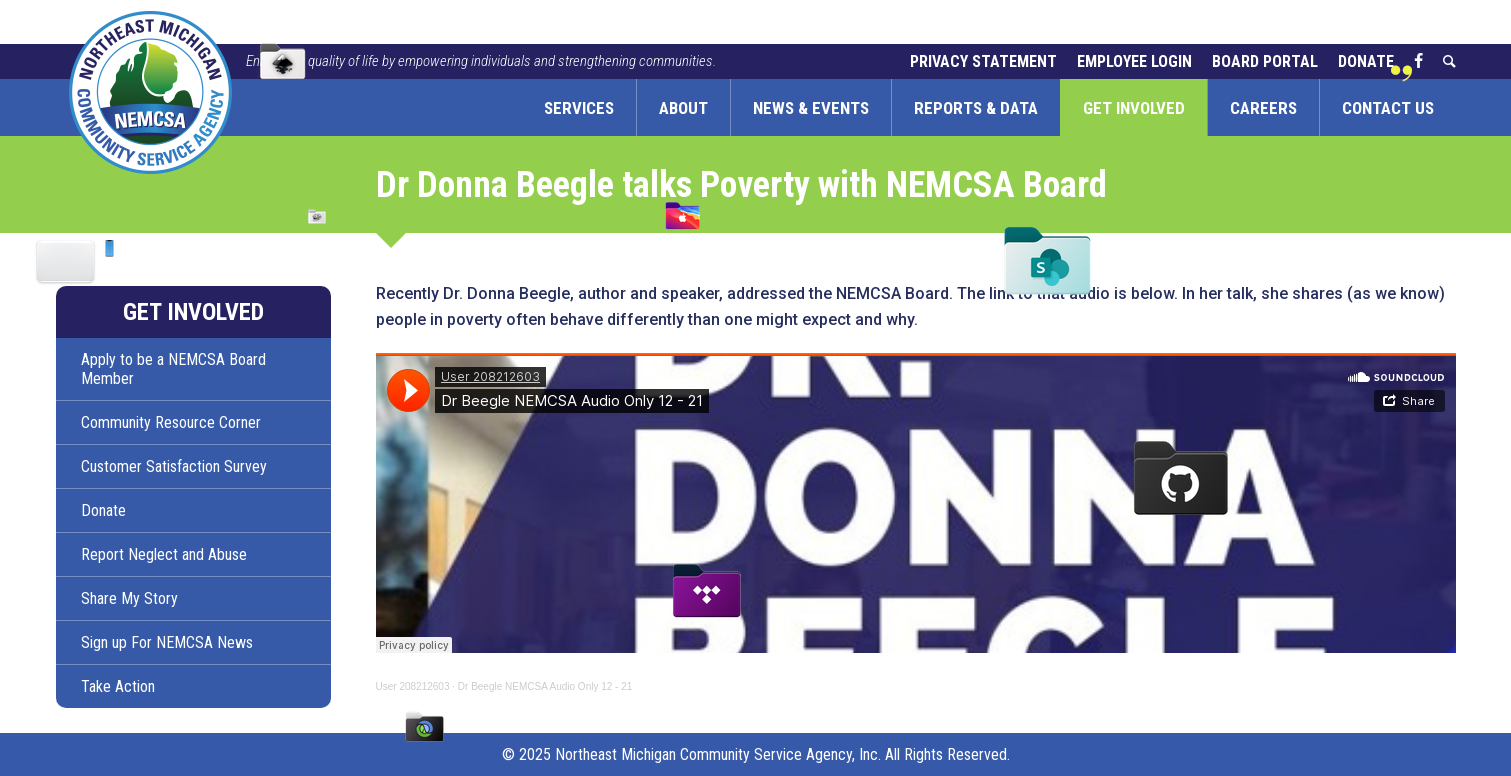 This screenshot has height=776, width=1511. What do you see at coordinates (1047, 263) in the screenshot?
I see `open microsoft sharepoint folder` at bounding box center [1047, 263].